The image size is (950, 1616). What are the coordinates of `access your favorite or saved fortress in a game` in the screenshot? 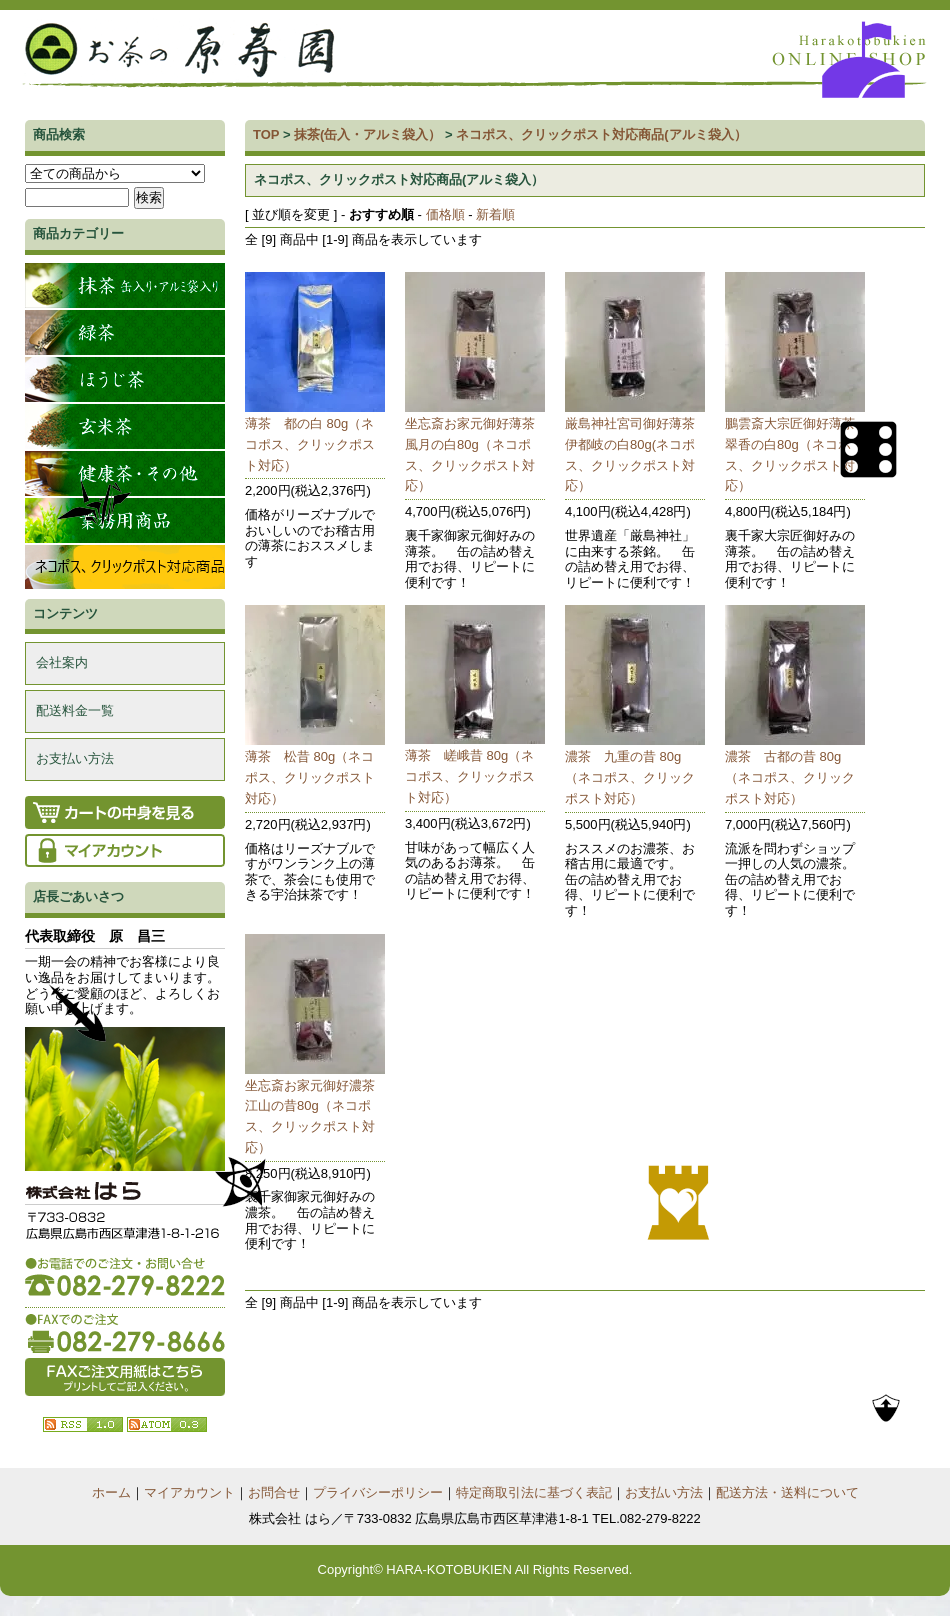 It's located at (678, 1202).